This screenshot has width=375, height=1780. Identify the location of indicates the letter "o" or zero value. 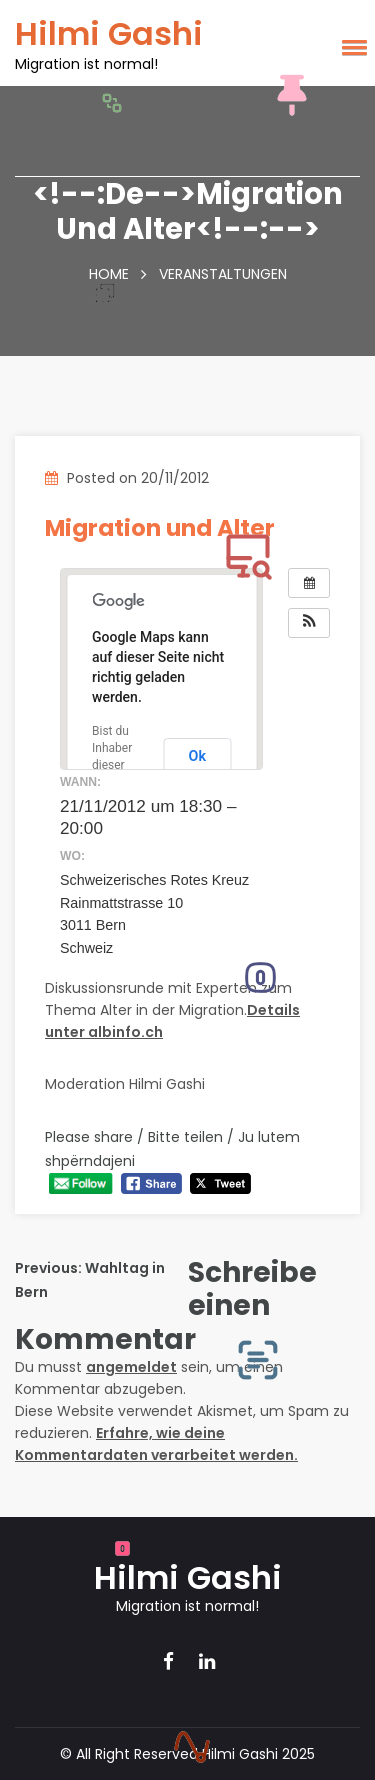
(122, 1548).